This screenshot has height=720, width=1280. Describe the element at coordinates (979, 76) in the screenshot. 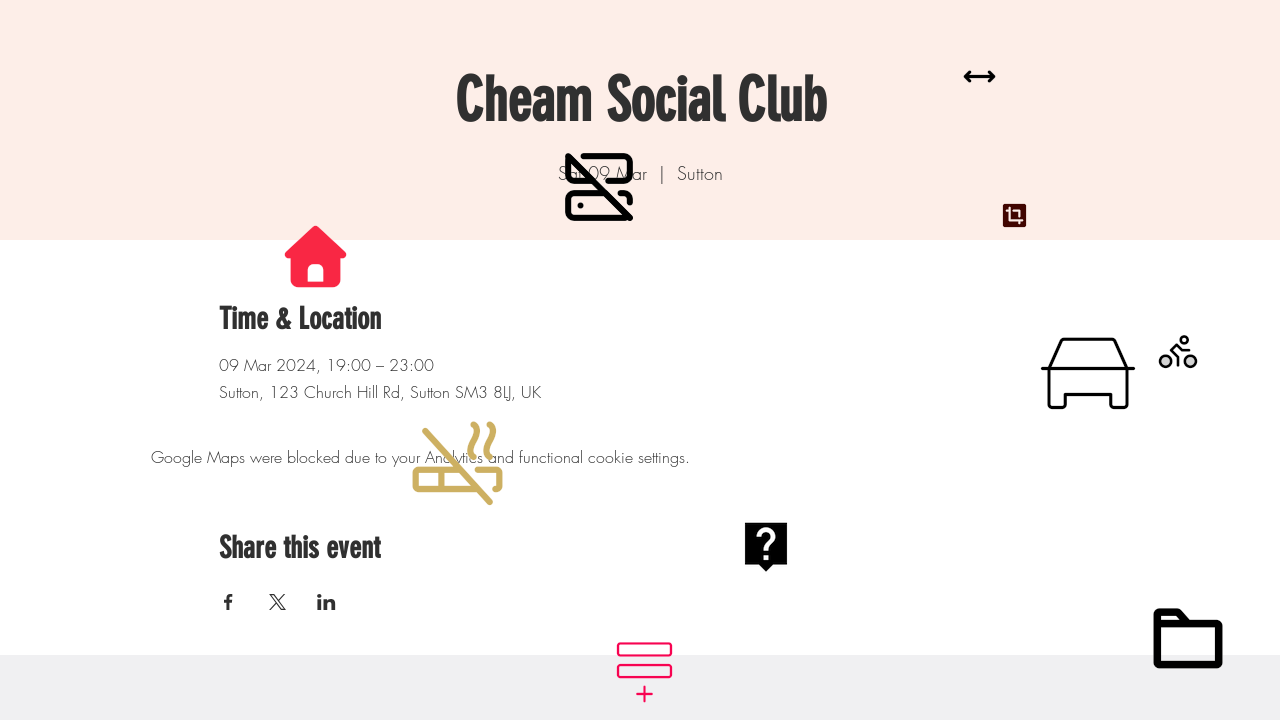

I see `adjust width or resize horizontally` at that location.